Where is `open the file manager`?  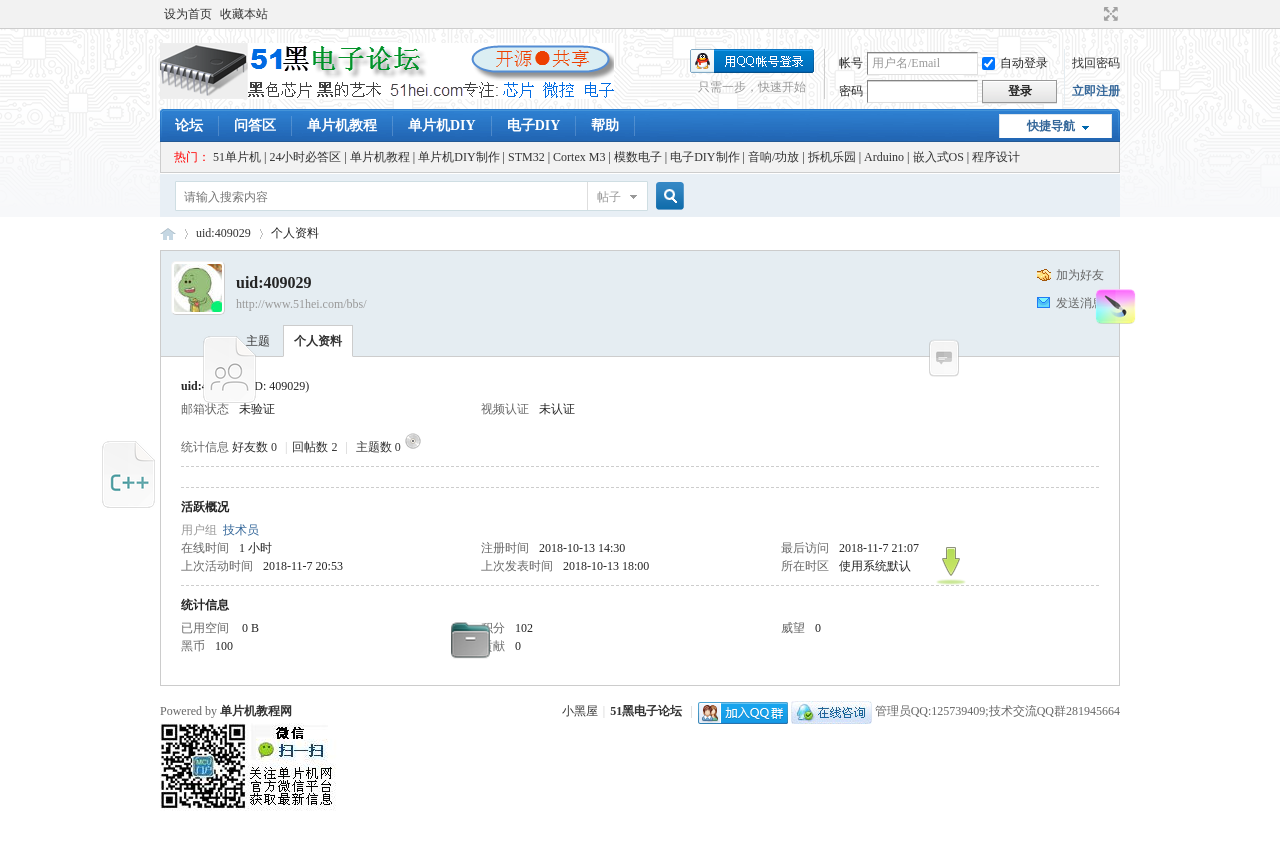
open the file manager is located at coordinates (470, 639).